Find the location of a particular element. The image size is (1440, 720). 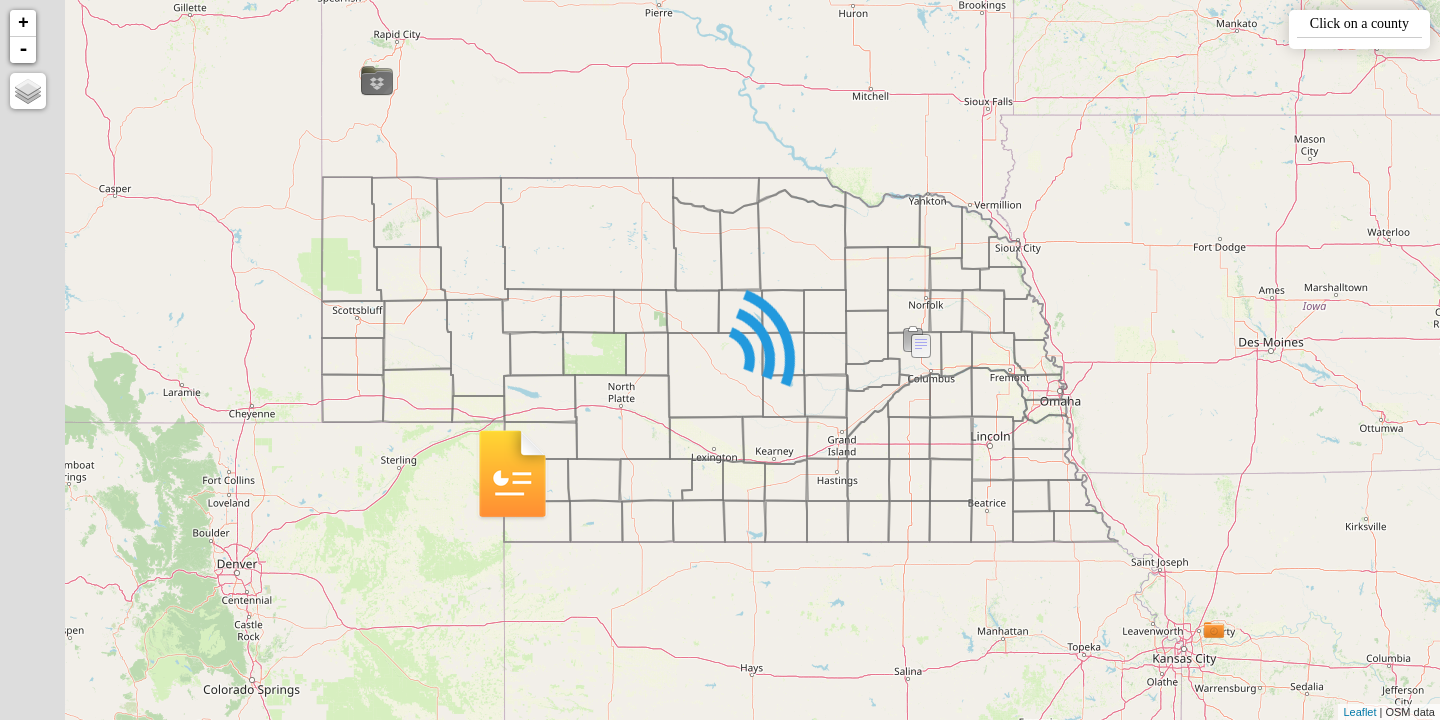

paste content from clipboard is located at coordinates (917, 342).